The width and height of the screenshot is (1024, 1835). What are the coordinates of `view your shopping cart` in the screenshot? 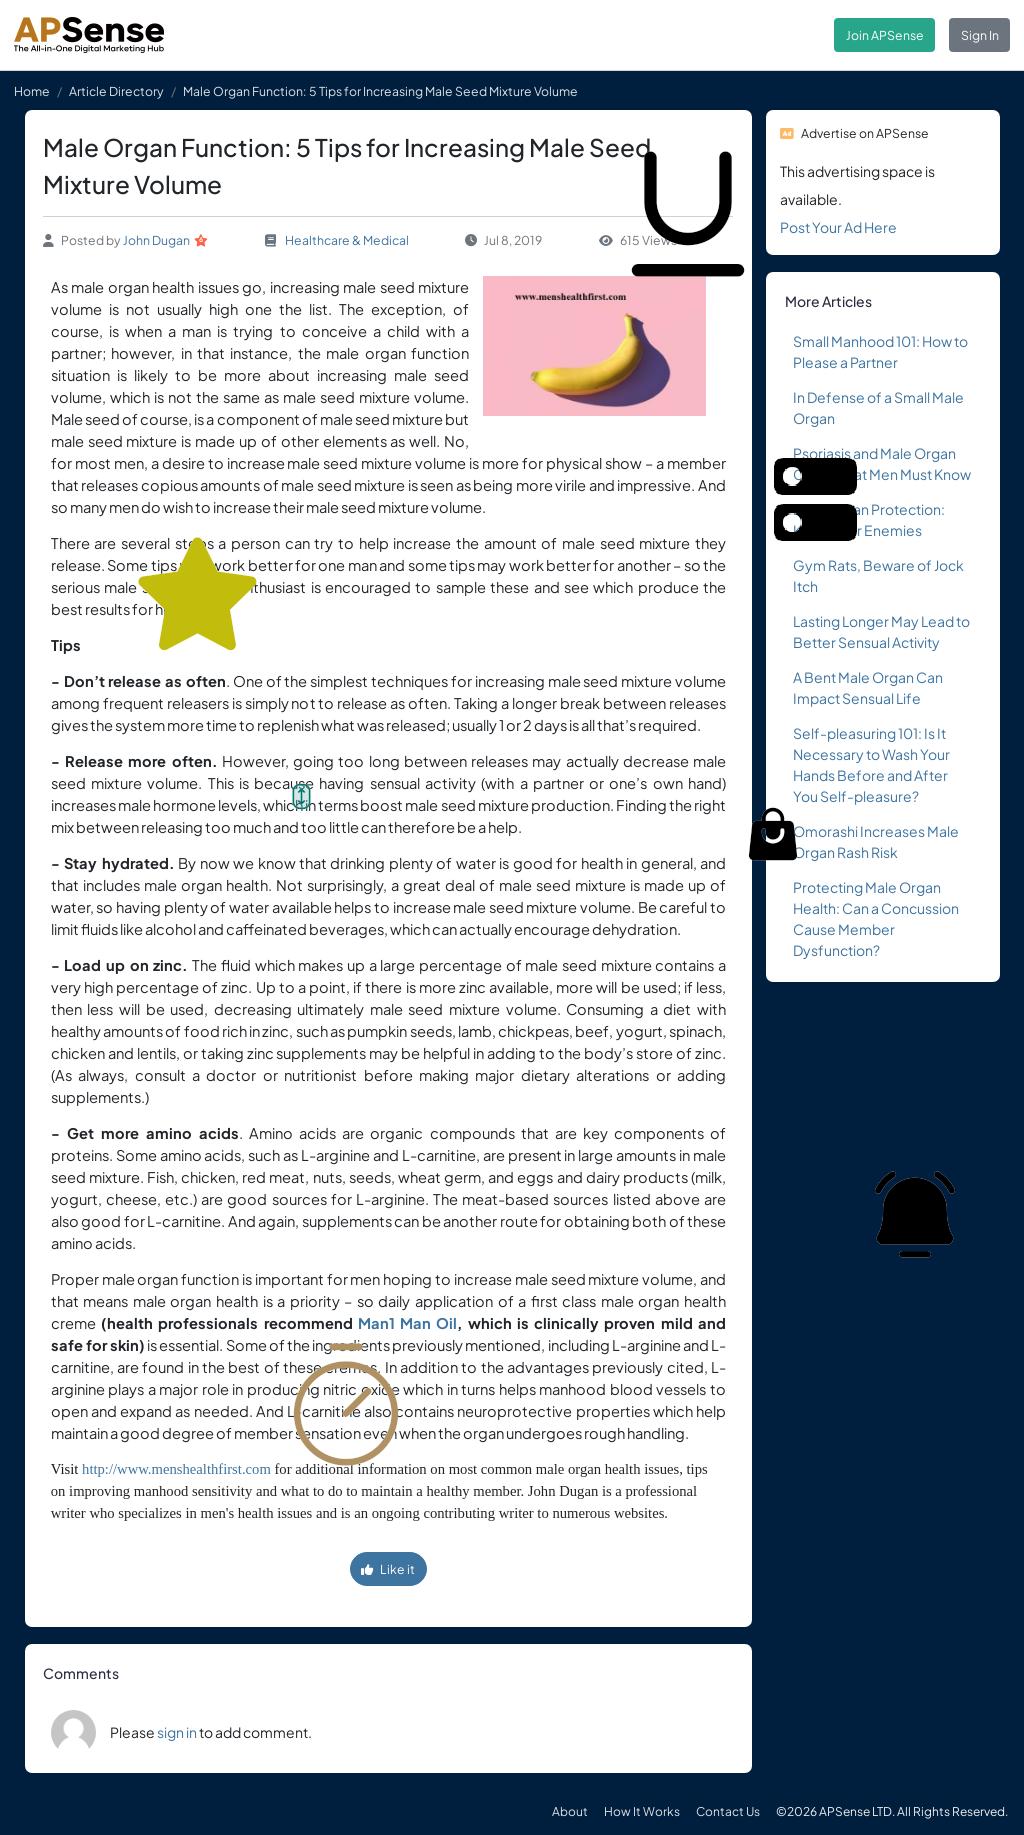 It's located at (773, 834).